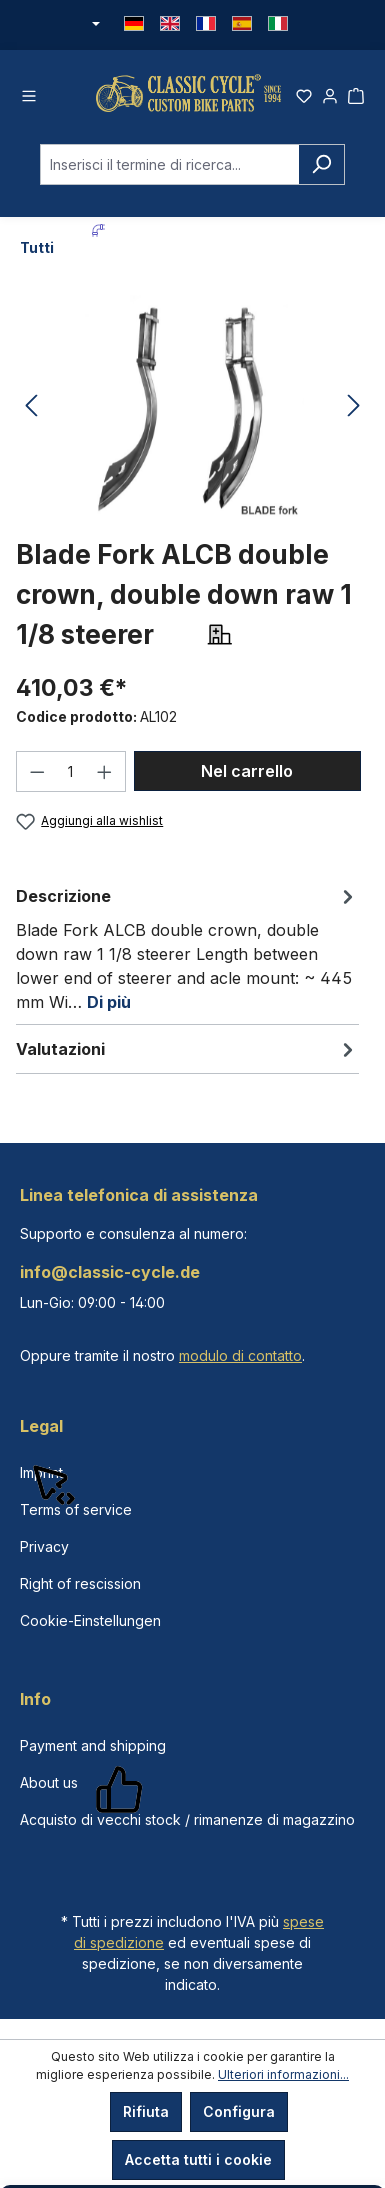 Image resolution: width=385 pixels, height=2188 pixels. What do you see at coordinates (218, 634) in the screenshot?
I see `find nearby hospitals or medical facilities` at bounding box center [218, 634].